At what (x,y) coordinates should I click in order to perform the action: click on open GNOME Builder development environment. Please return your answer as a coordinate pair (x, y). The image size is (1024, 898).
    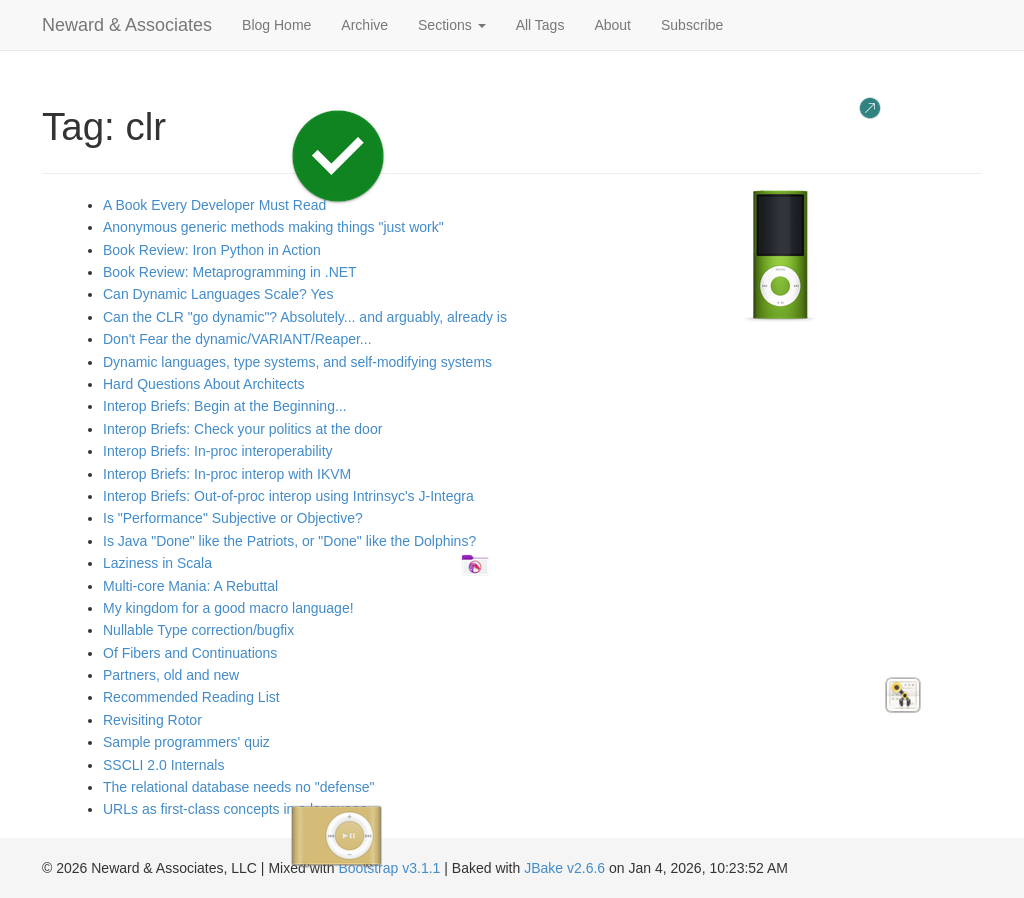
    Looking at the image, I should click on (903, 695).